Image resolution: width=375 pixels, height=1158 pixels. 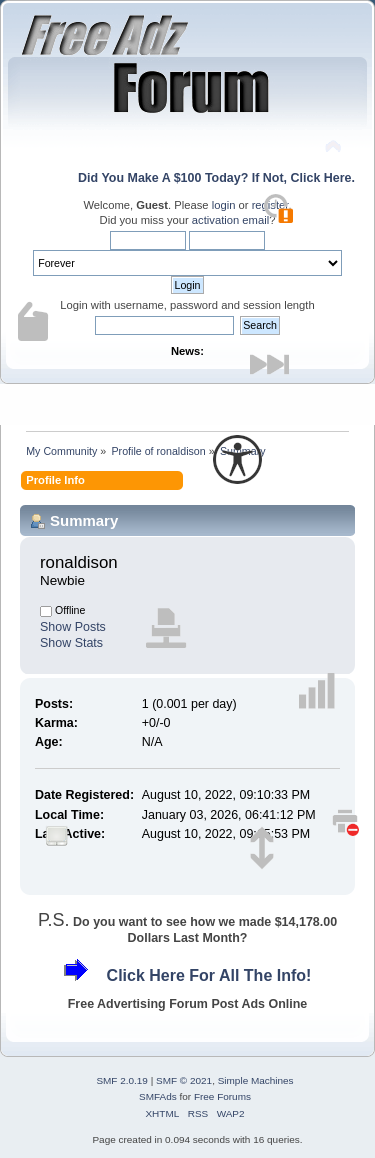 I want to click on install new software or application, so click(x=33, y=317).